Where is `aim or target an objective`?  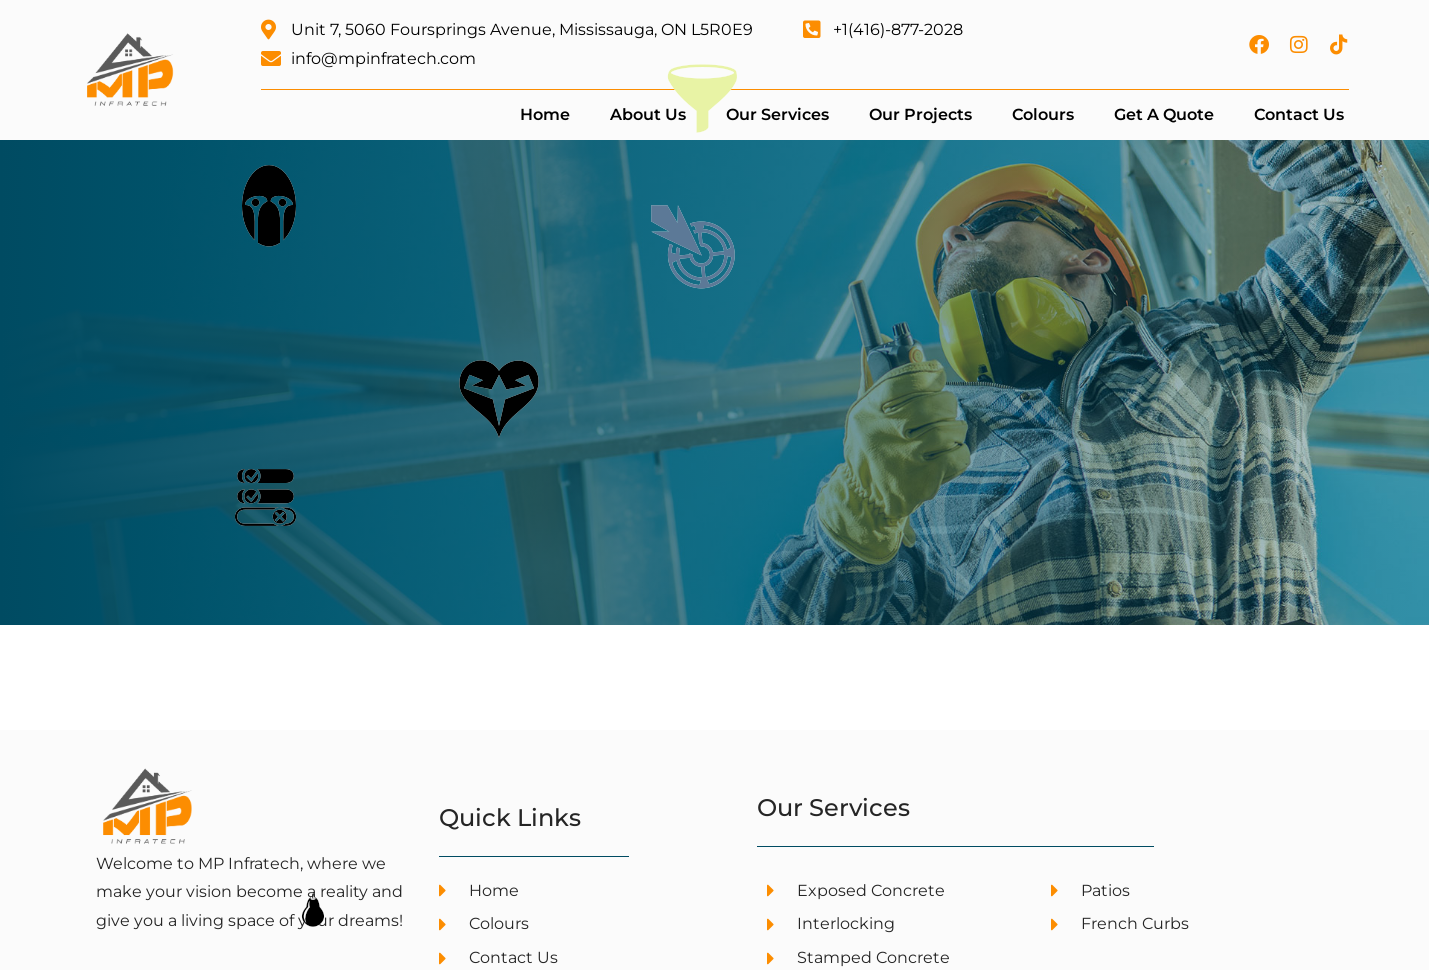 aim or target an objective is located at coordinates (693, 247).